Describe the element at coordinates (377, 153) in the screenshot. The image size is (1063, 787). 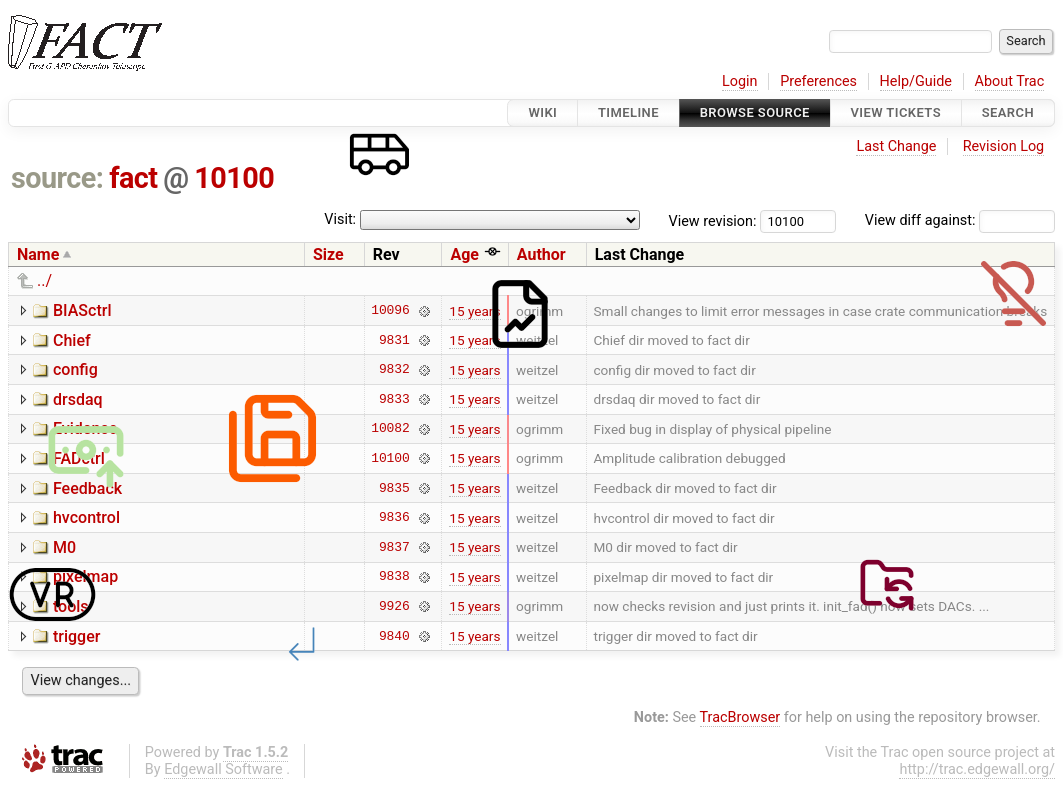
I see `track delivery or shipping status` at that location.